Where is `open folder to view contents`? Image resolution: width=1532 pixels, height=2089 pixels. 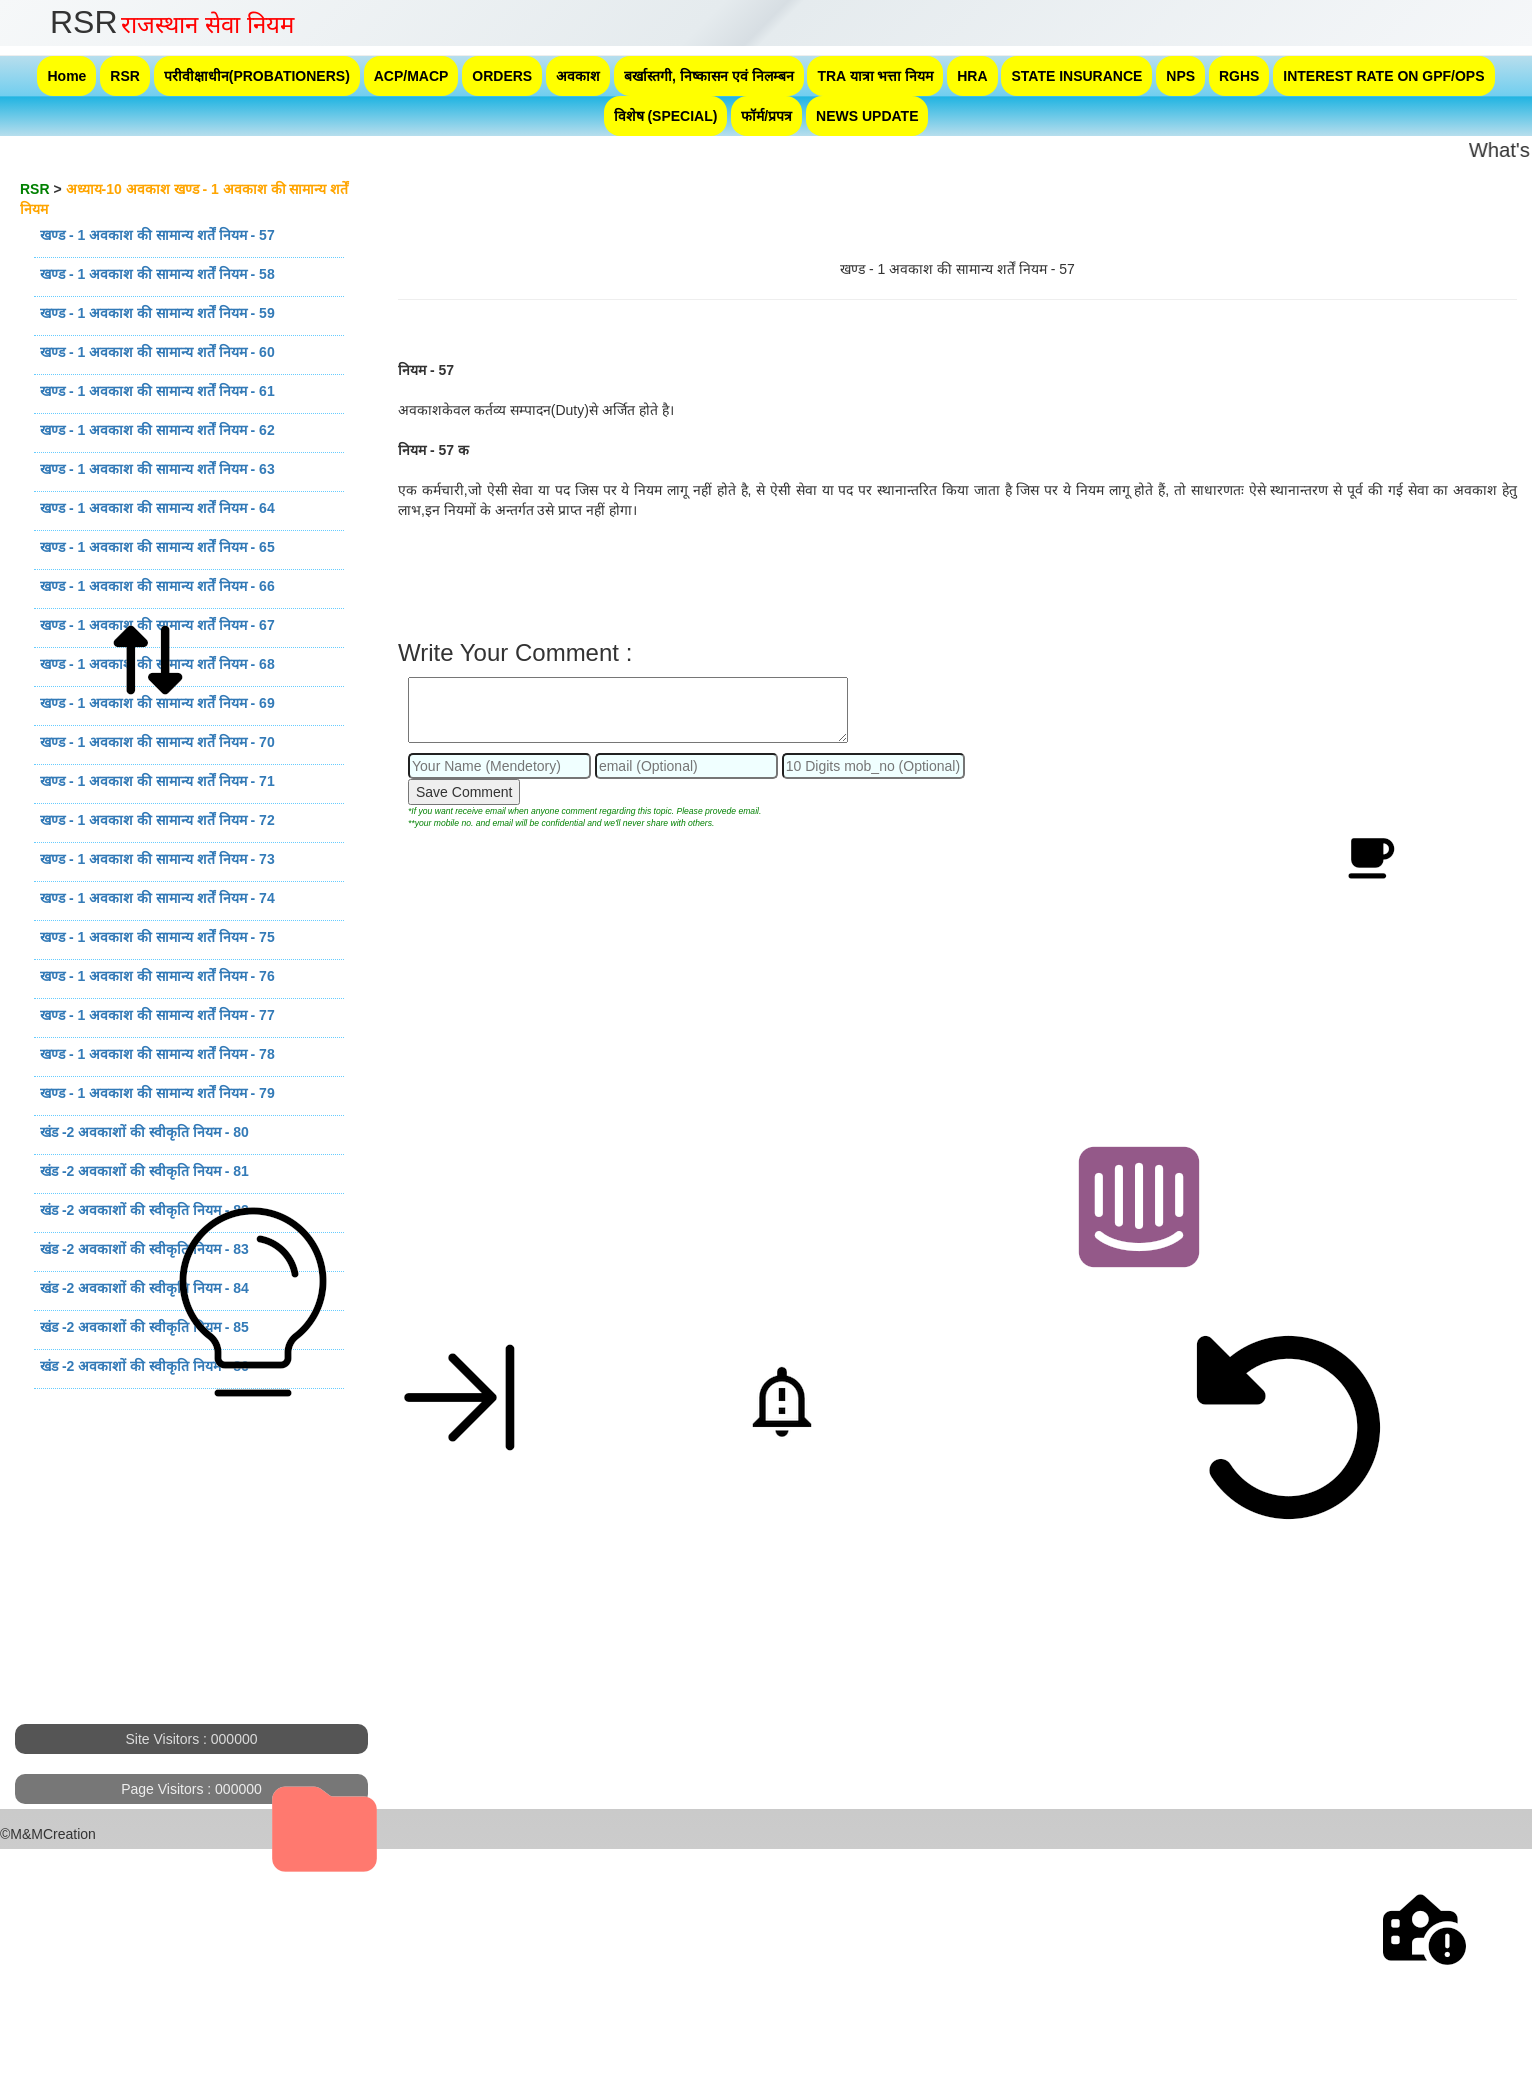 open folder to view contents is located at coordinates (324, 1832).